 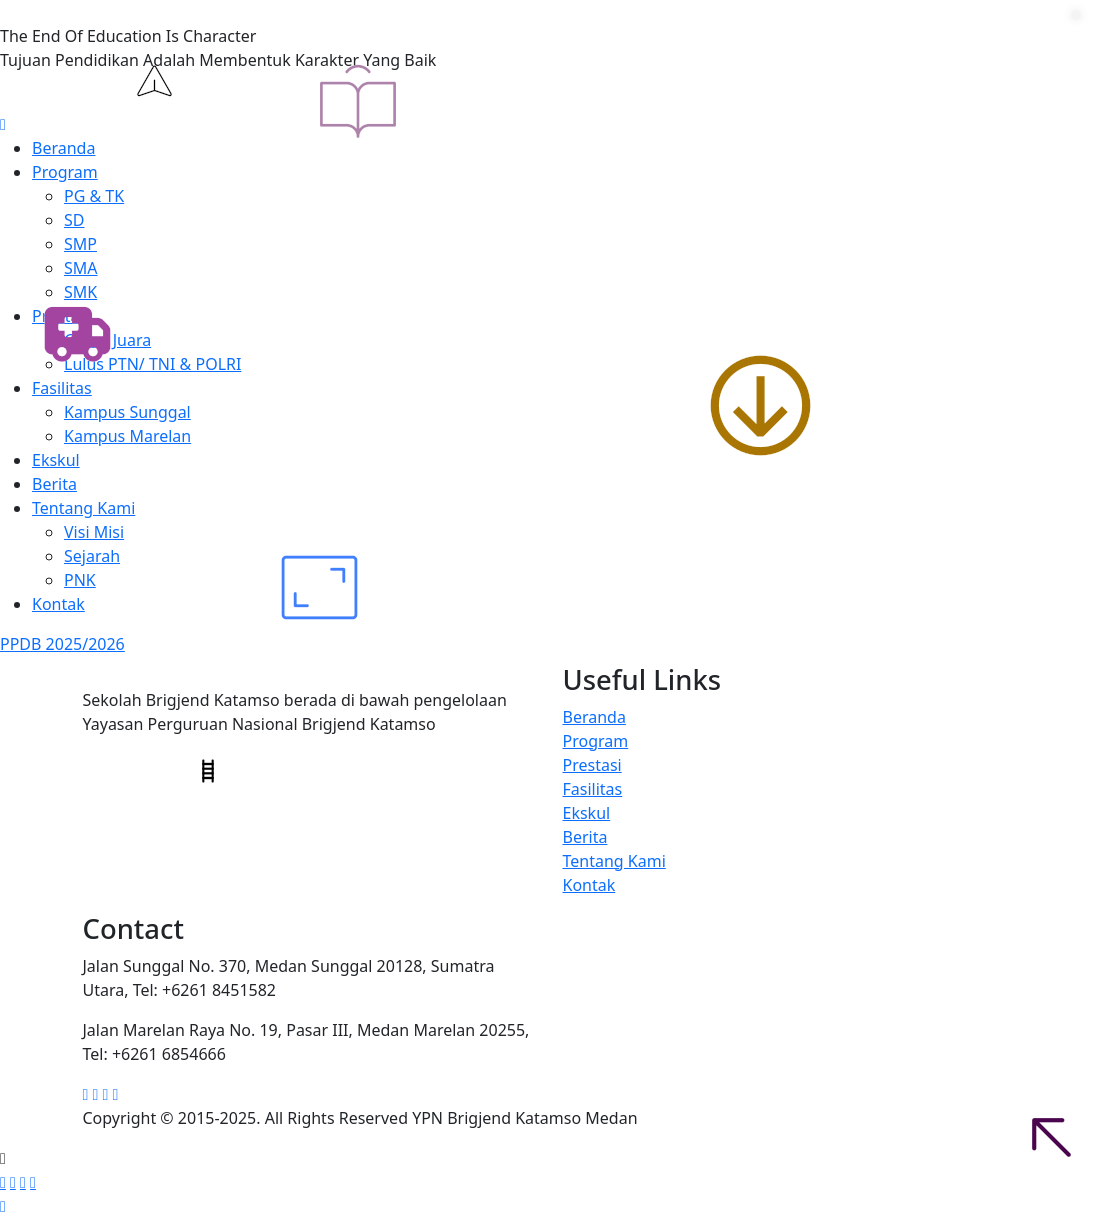 What do you see at coordinates (154, 81) in the screenshot?
I see `send a message` at bounding box center [154, 81].